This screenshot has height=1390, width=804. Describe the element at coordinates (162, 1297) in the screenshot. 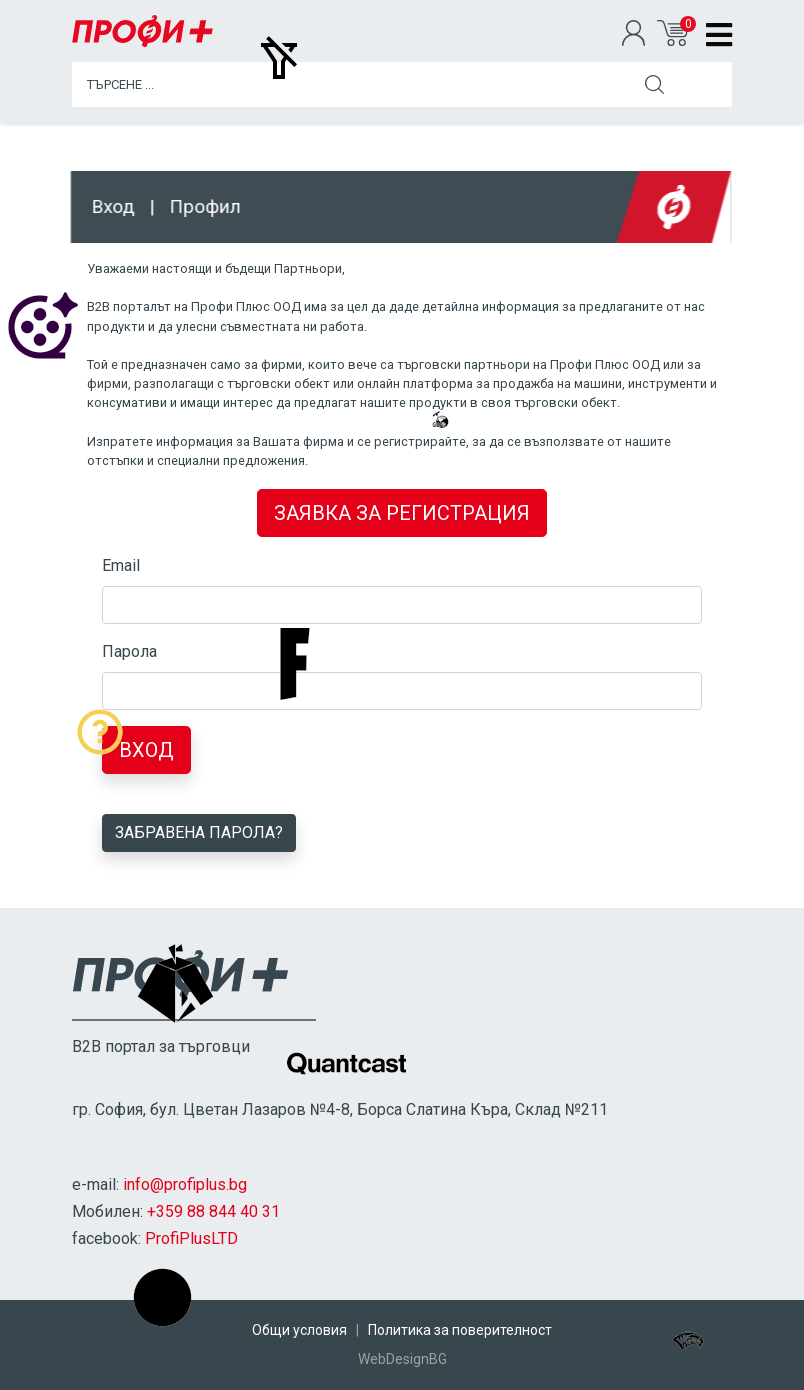

I see `unselected radio button or toggle option` at that location.